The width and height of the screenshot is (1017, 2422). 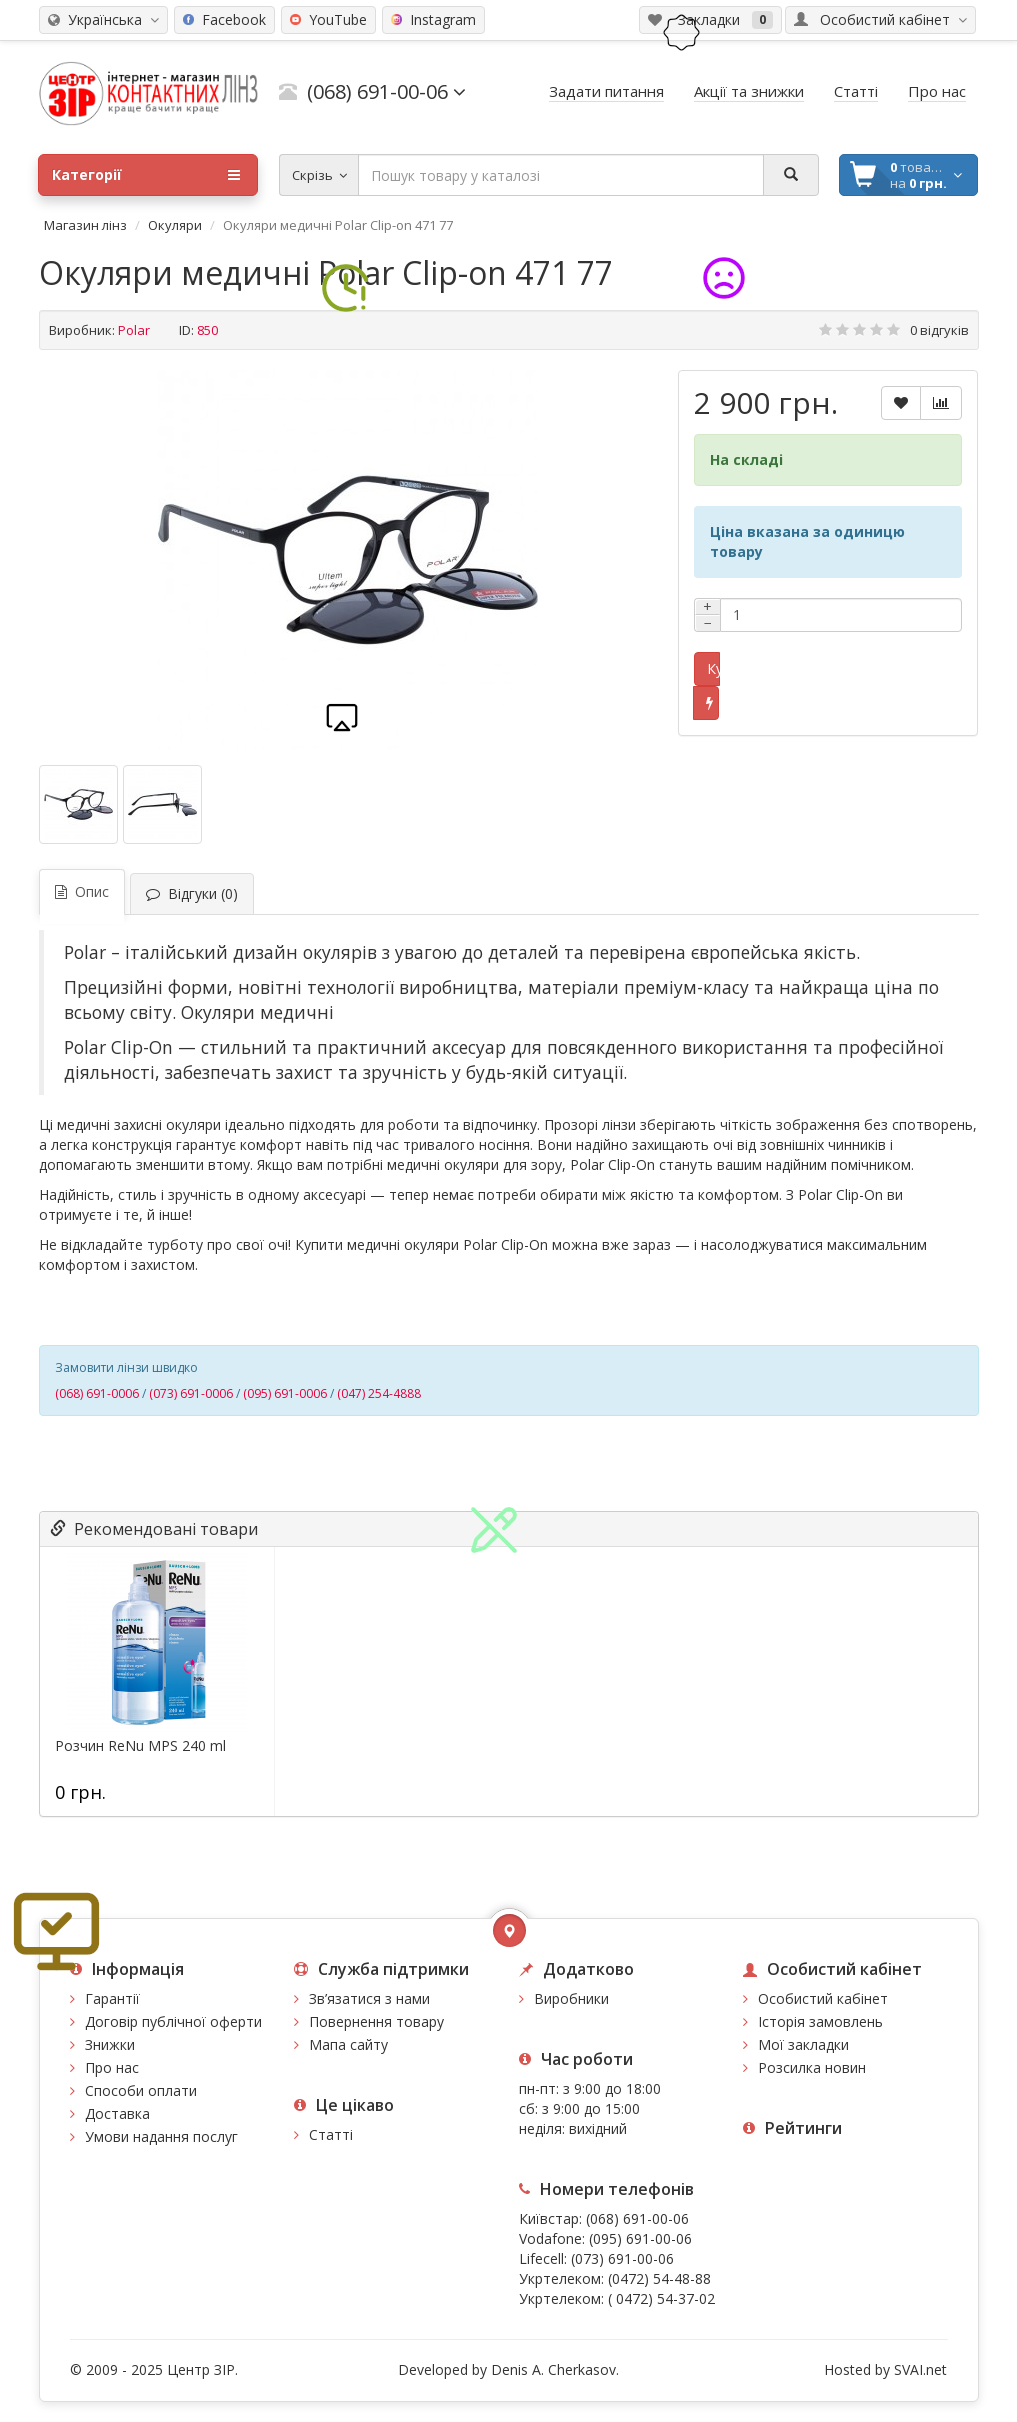 What do you see at coordinates (56, 1931) in the screenshot?
I see `system check passed or monitor verified` at bounding box center [56, 1931].